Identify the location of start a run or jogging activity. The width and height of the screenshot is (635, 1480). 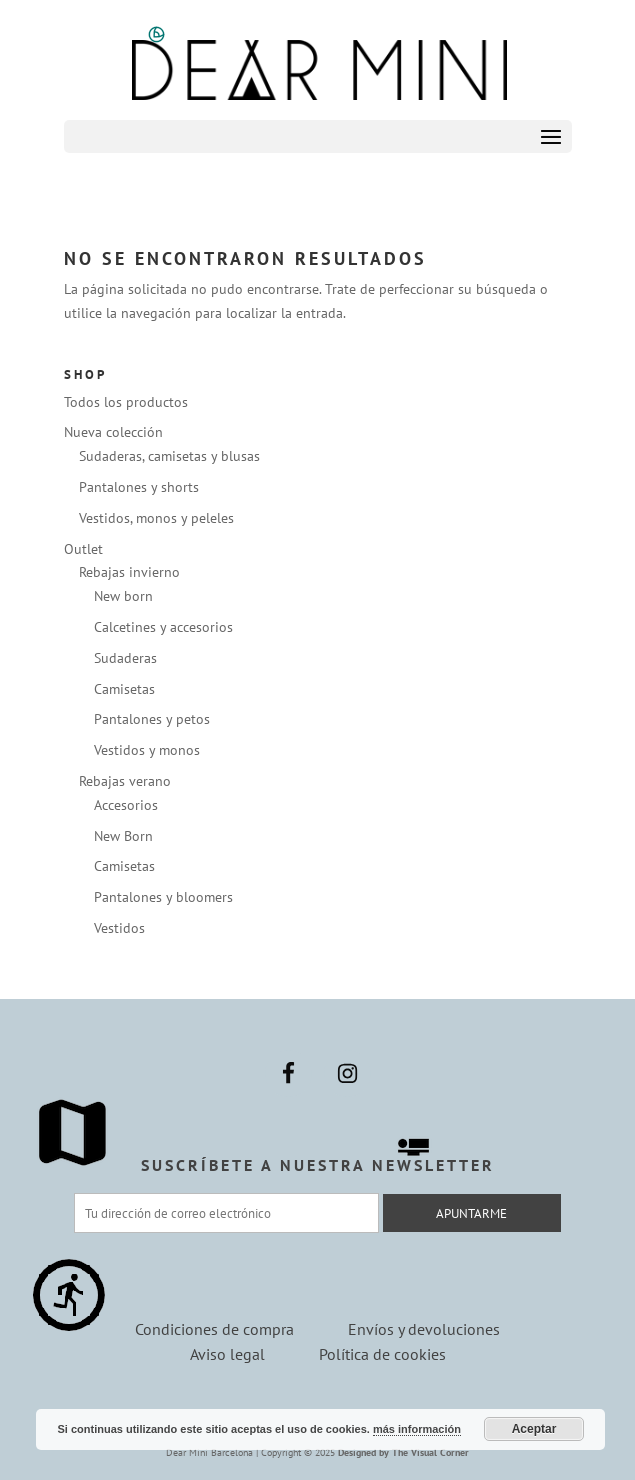
(69, 1295).